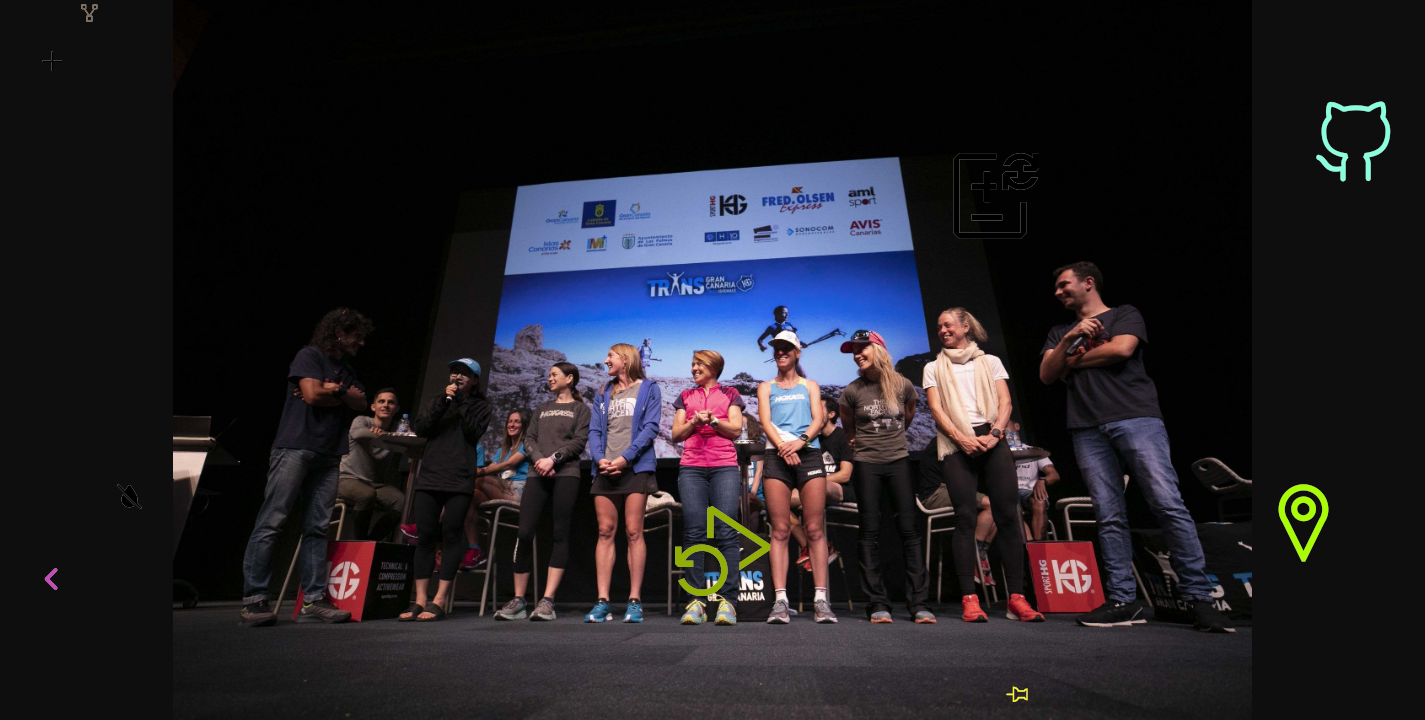 The width and height of the screenshot is (1425, 720). Describe the element at coordinates (53, 62) in the screenshot. I see `add a new item` at that location.